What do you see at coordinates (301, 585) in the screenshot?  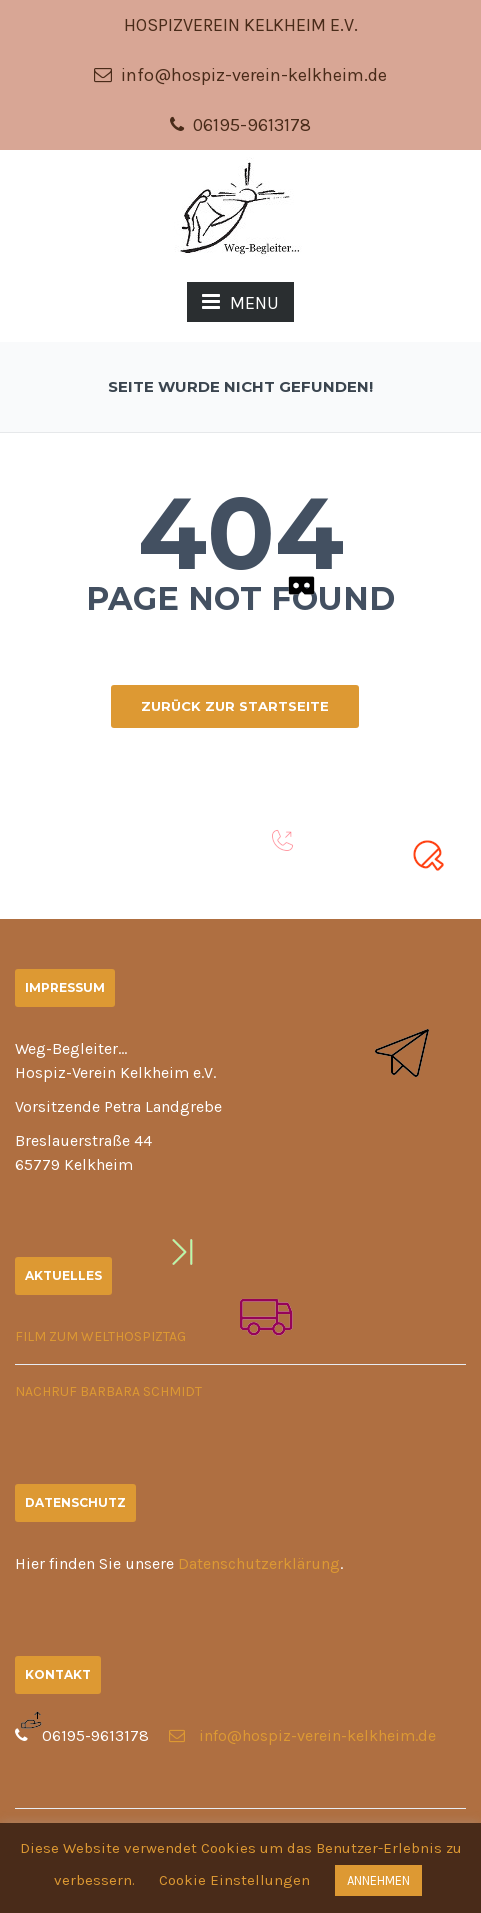 I see `launch google cardboard VR experience` at bounding box center [301, 585].